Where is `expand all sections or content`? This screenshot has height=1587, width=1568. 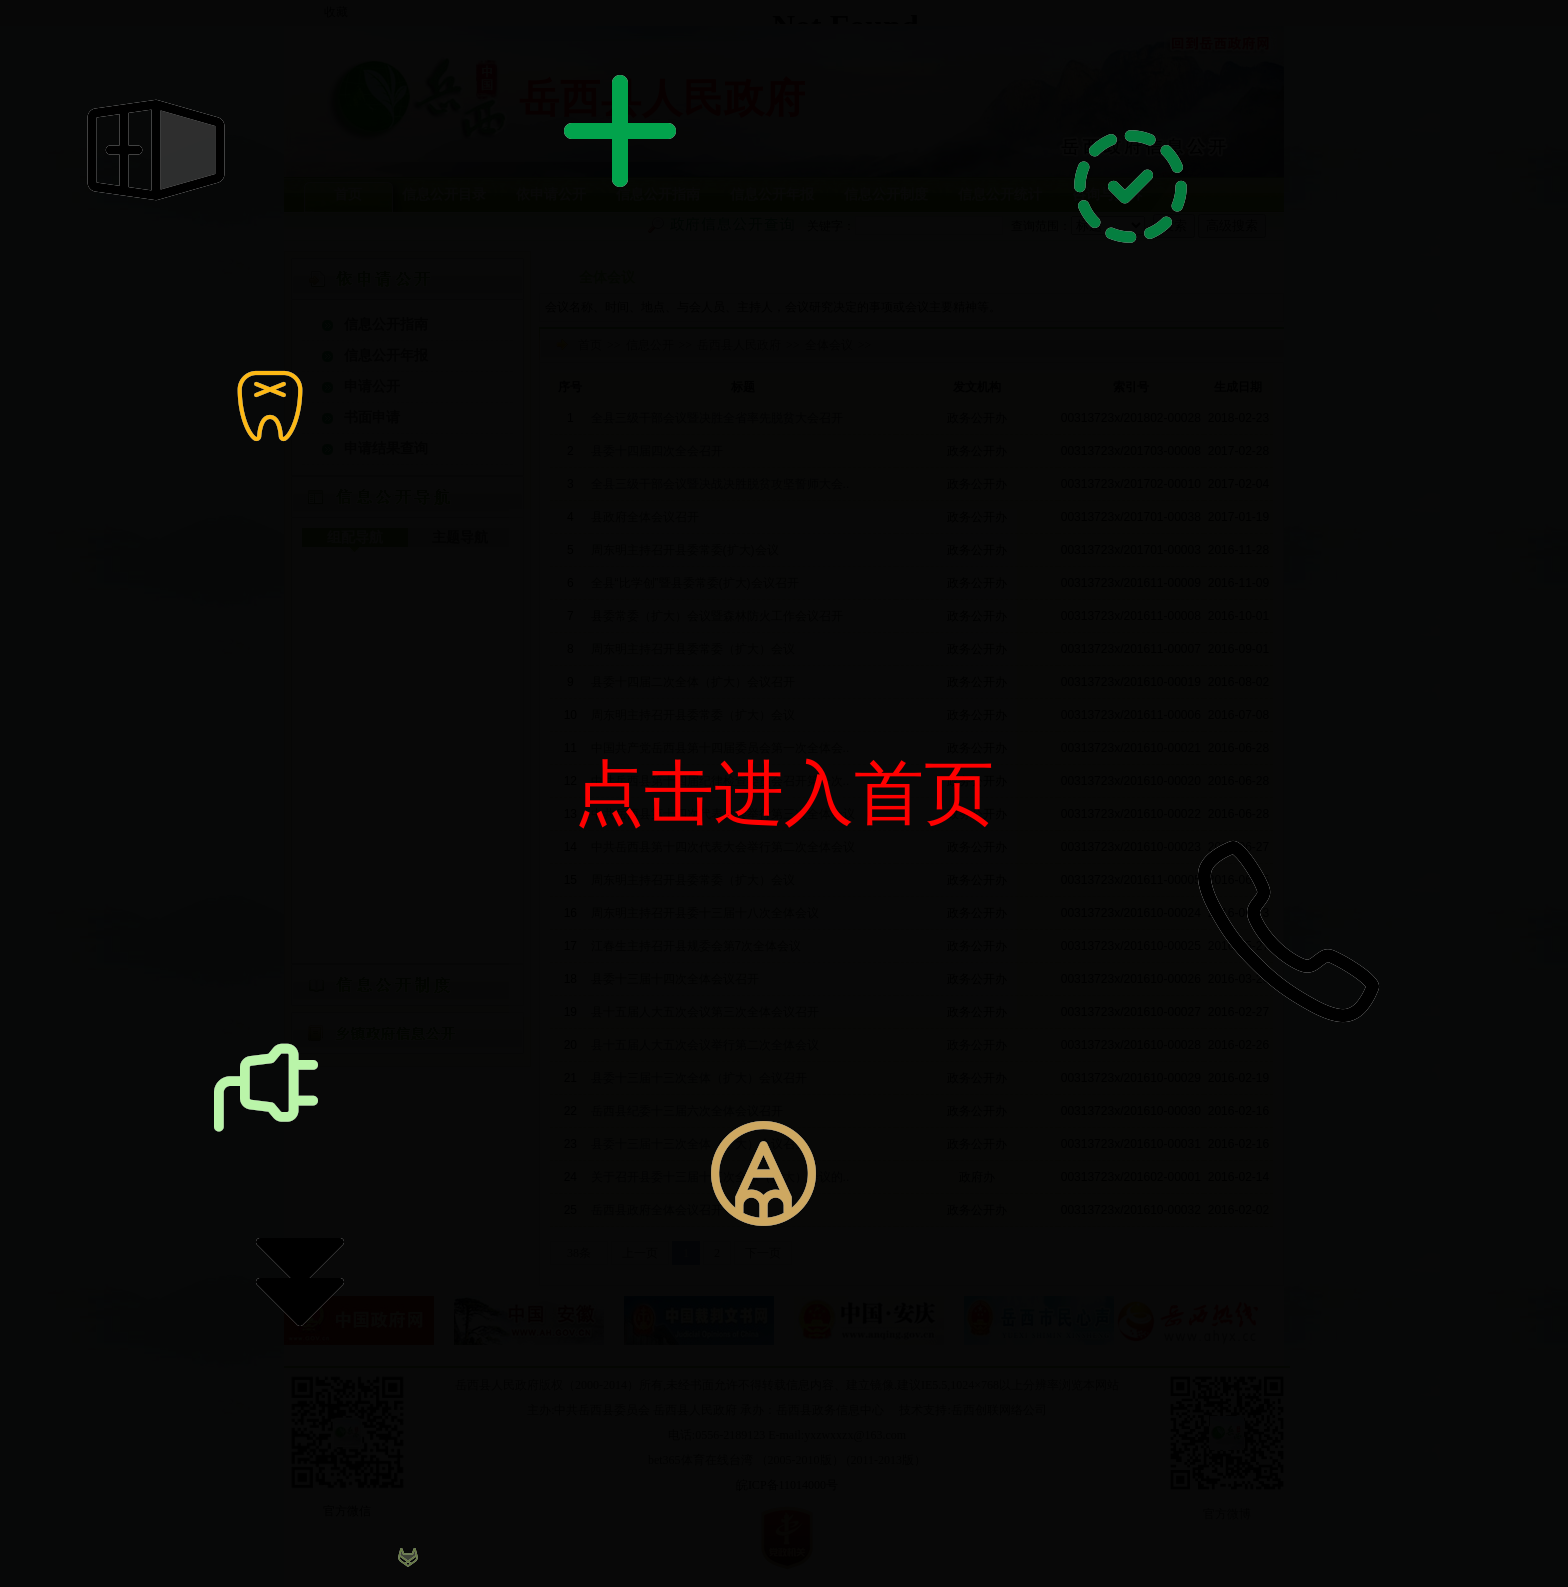
expand all sections or content is located at coordinates (300, 1278).